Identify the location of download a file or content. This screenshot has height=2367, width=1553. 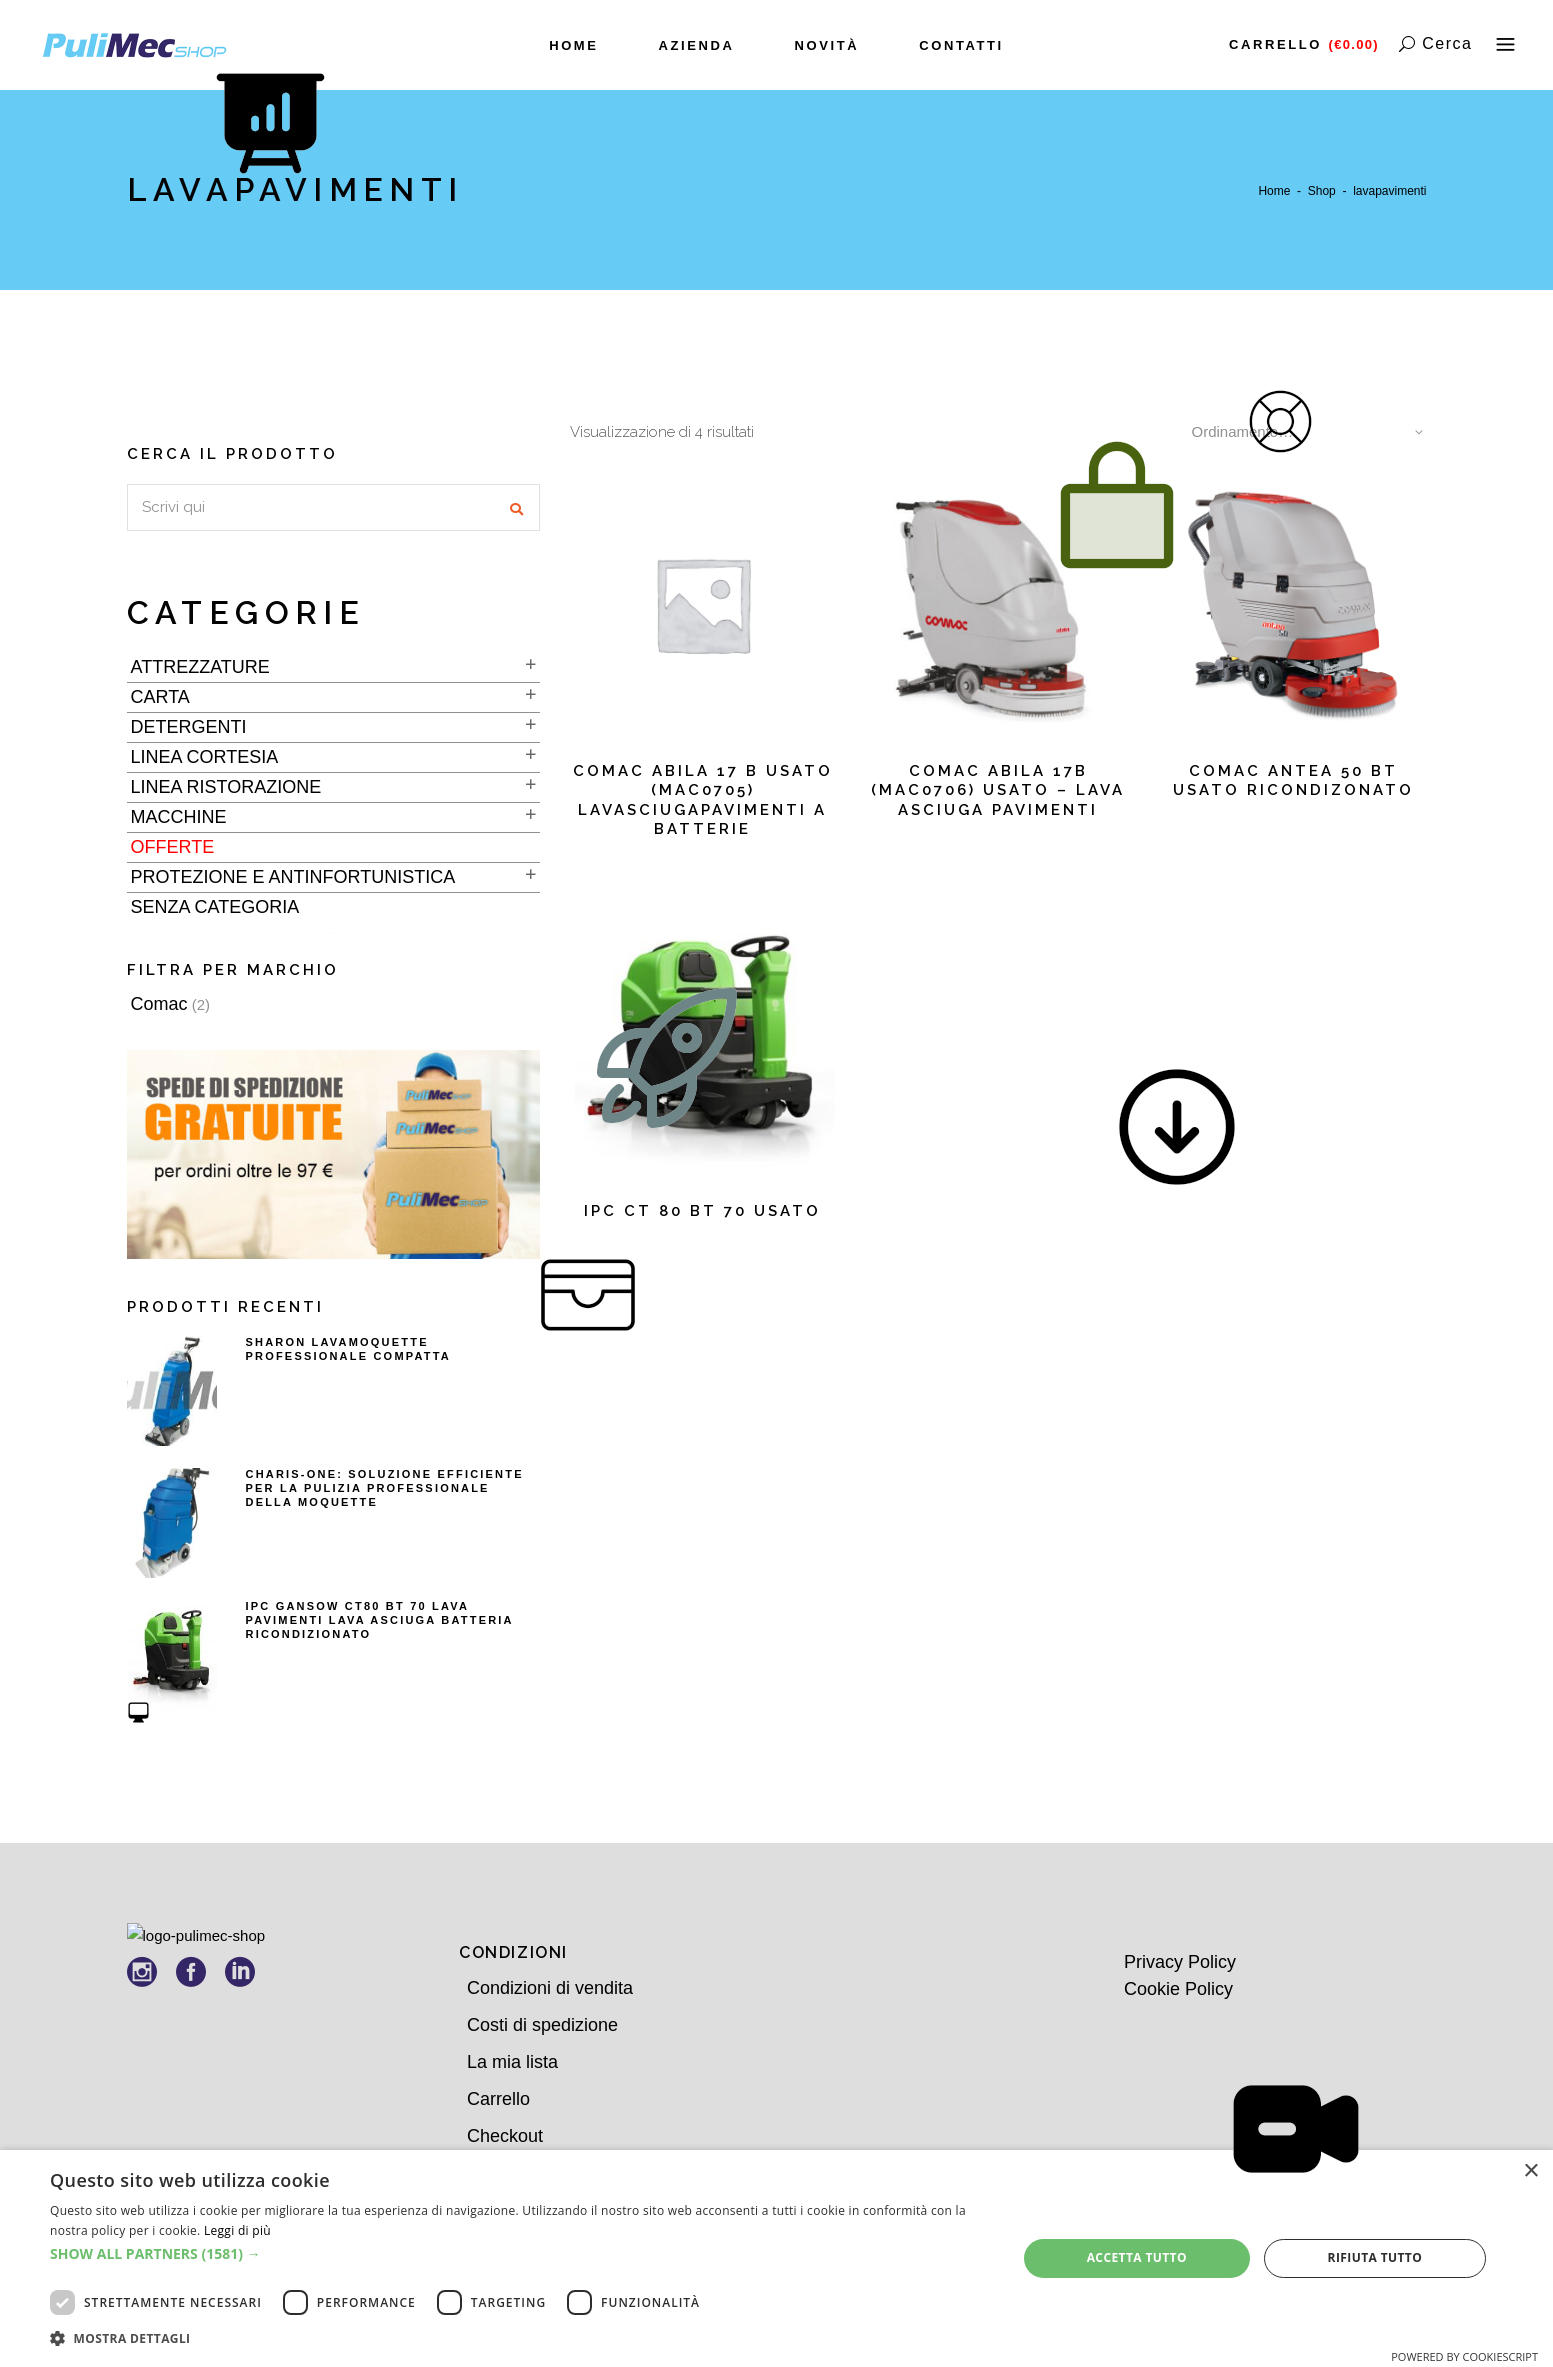
(1177, 1127).